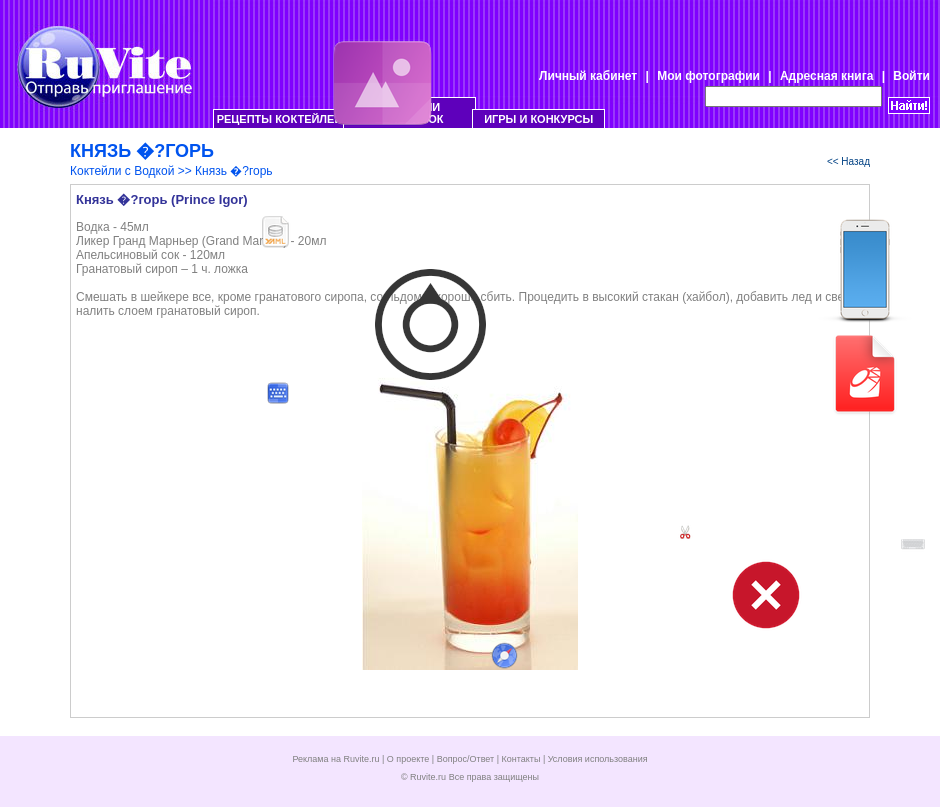  What do you see at coordinates (766, 595) in the screenshot?
I see `dismiss or close a dialog` at bounding box center [766, 595].